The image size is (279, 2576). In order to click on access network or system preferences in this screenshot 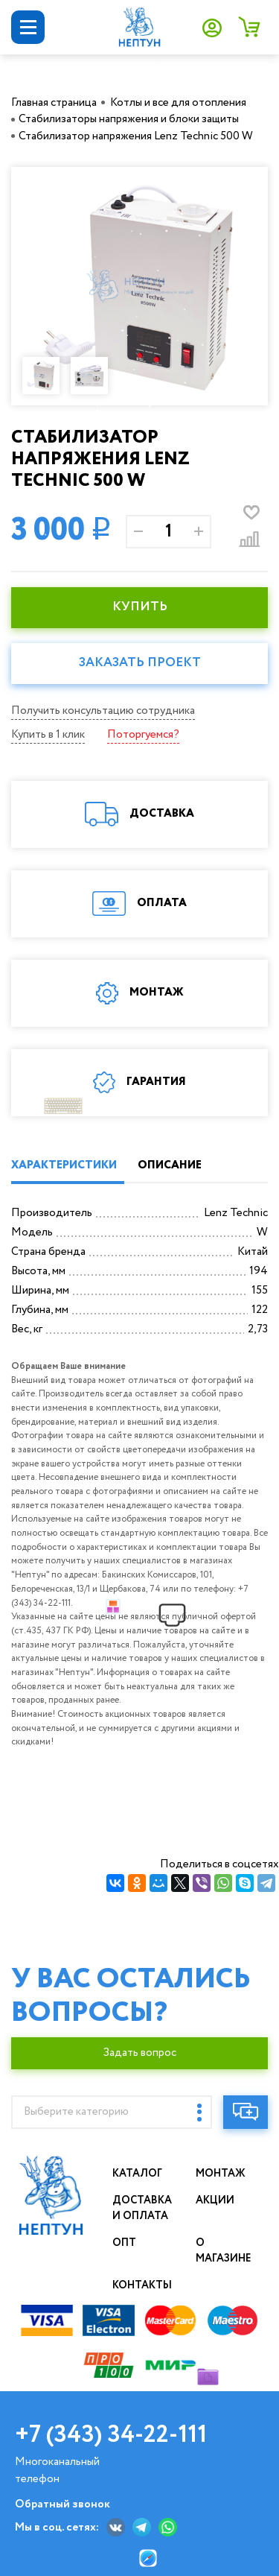, I will do `click(172, 1615)`.